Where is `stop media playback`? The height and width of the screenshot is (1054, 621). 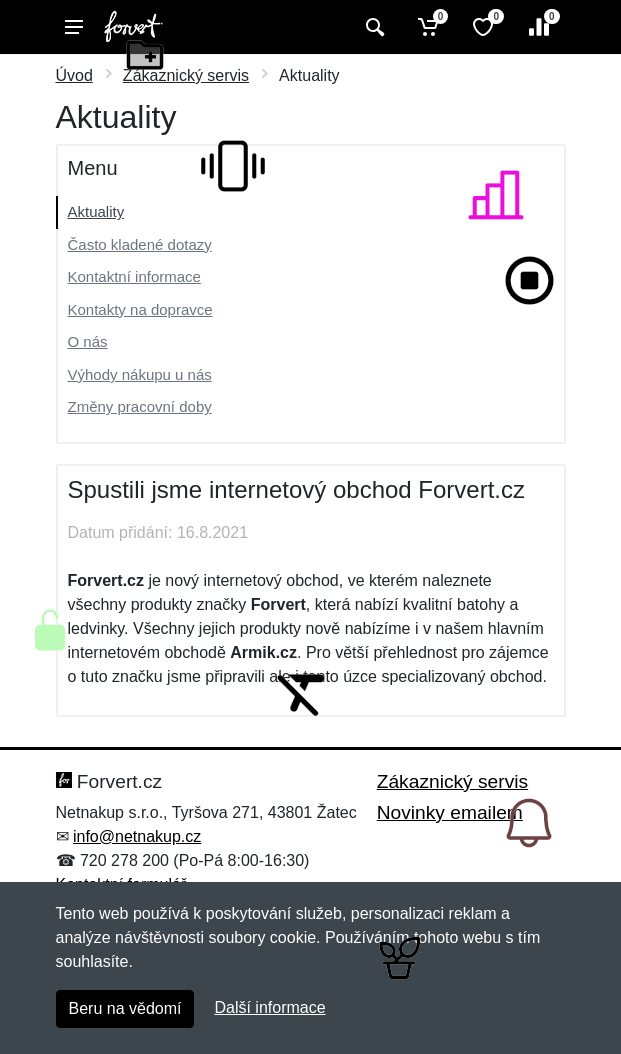
stop media playback is located at coordinates (529, 280).